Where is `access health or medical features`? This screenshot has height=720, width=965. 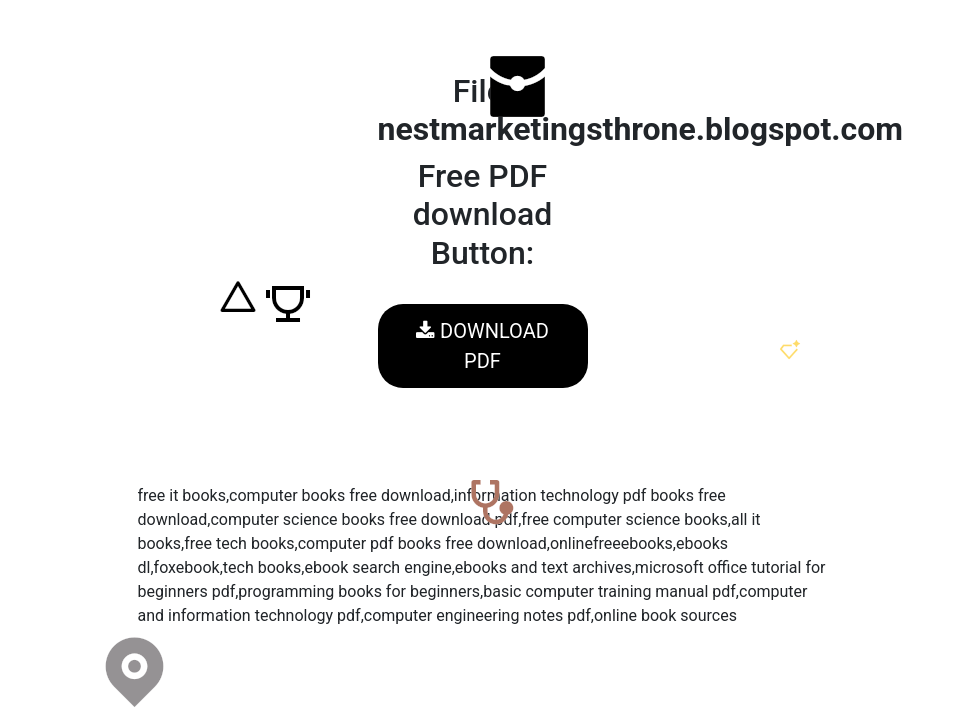
access health or medical features is located at coordinates (490, 501).